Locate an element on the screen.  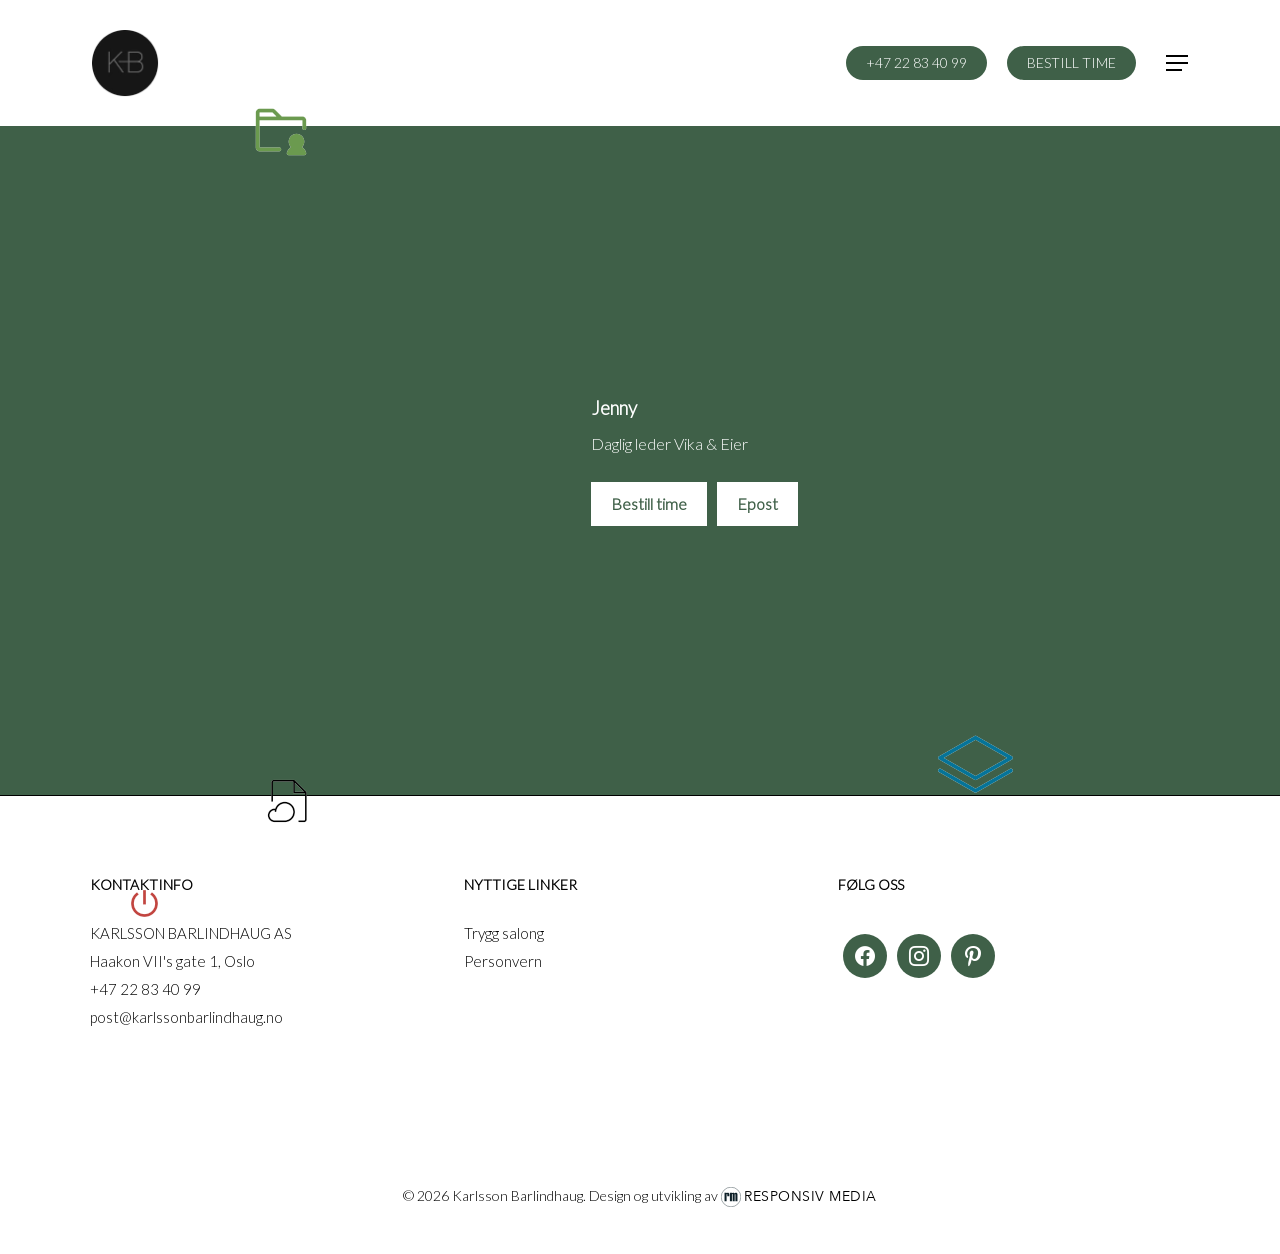
view layers or stacked content is located at coordinates (975, 765).